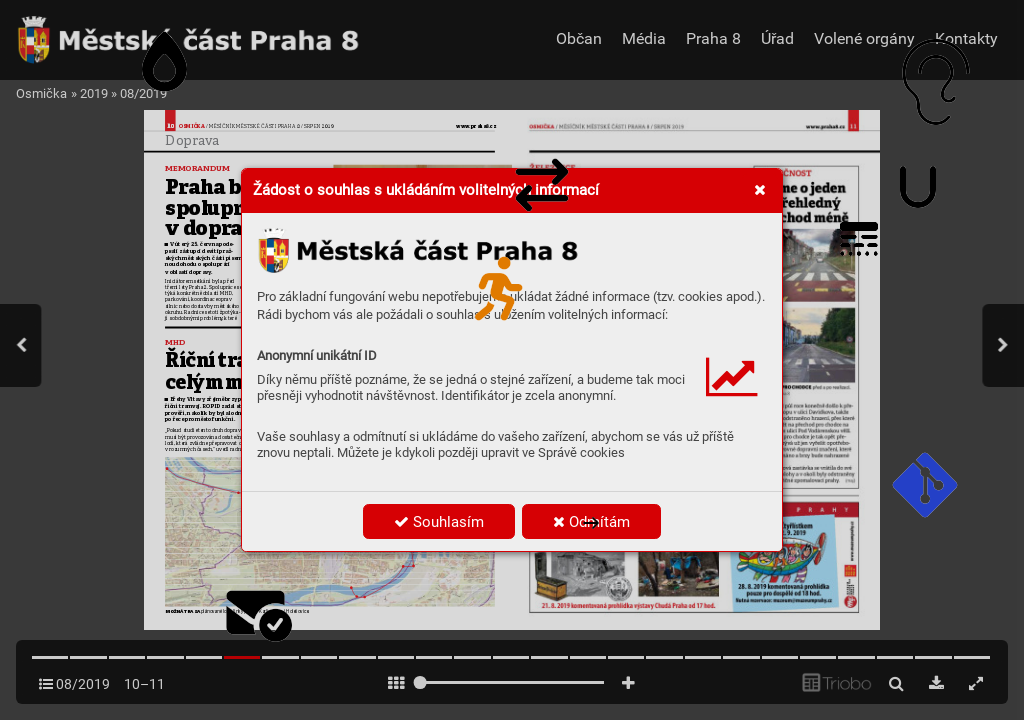 The height and width of the screenshot is (720, 1024). I want to click on start a running or jogging workout, so click(500, 289).